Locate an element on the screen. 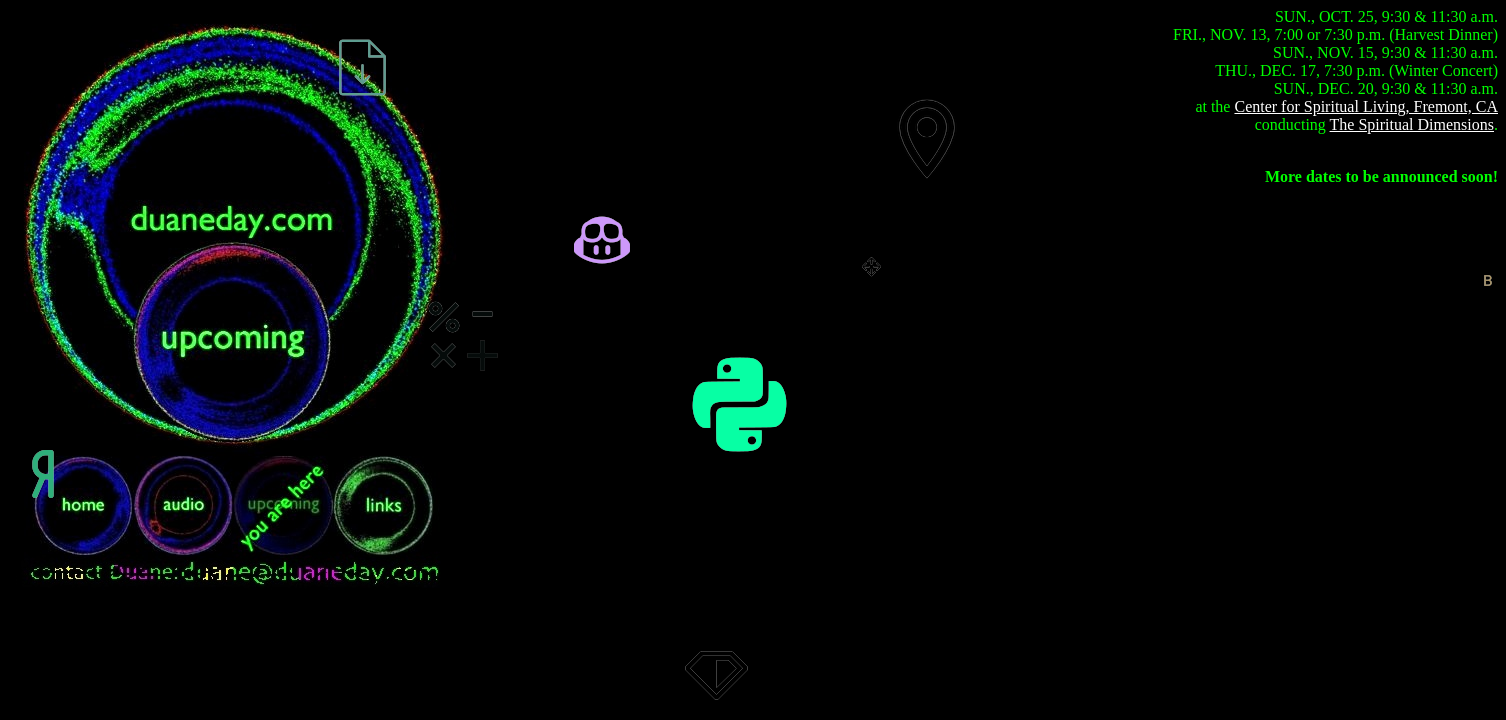 The height and width of the screenshot is (720, 1506). python file or project indicator is located at coordinates (739, 404).